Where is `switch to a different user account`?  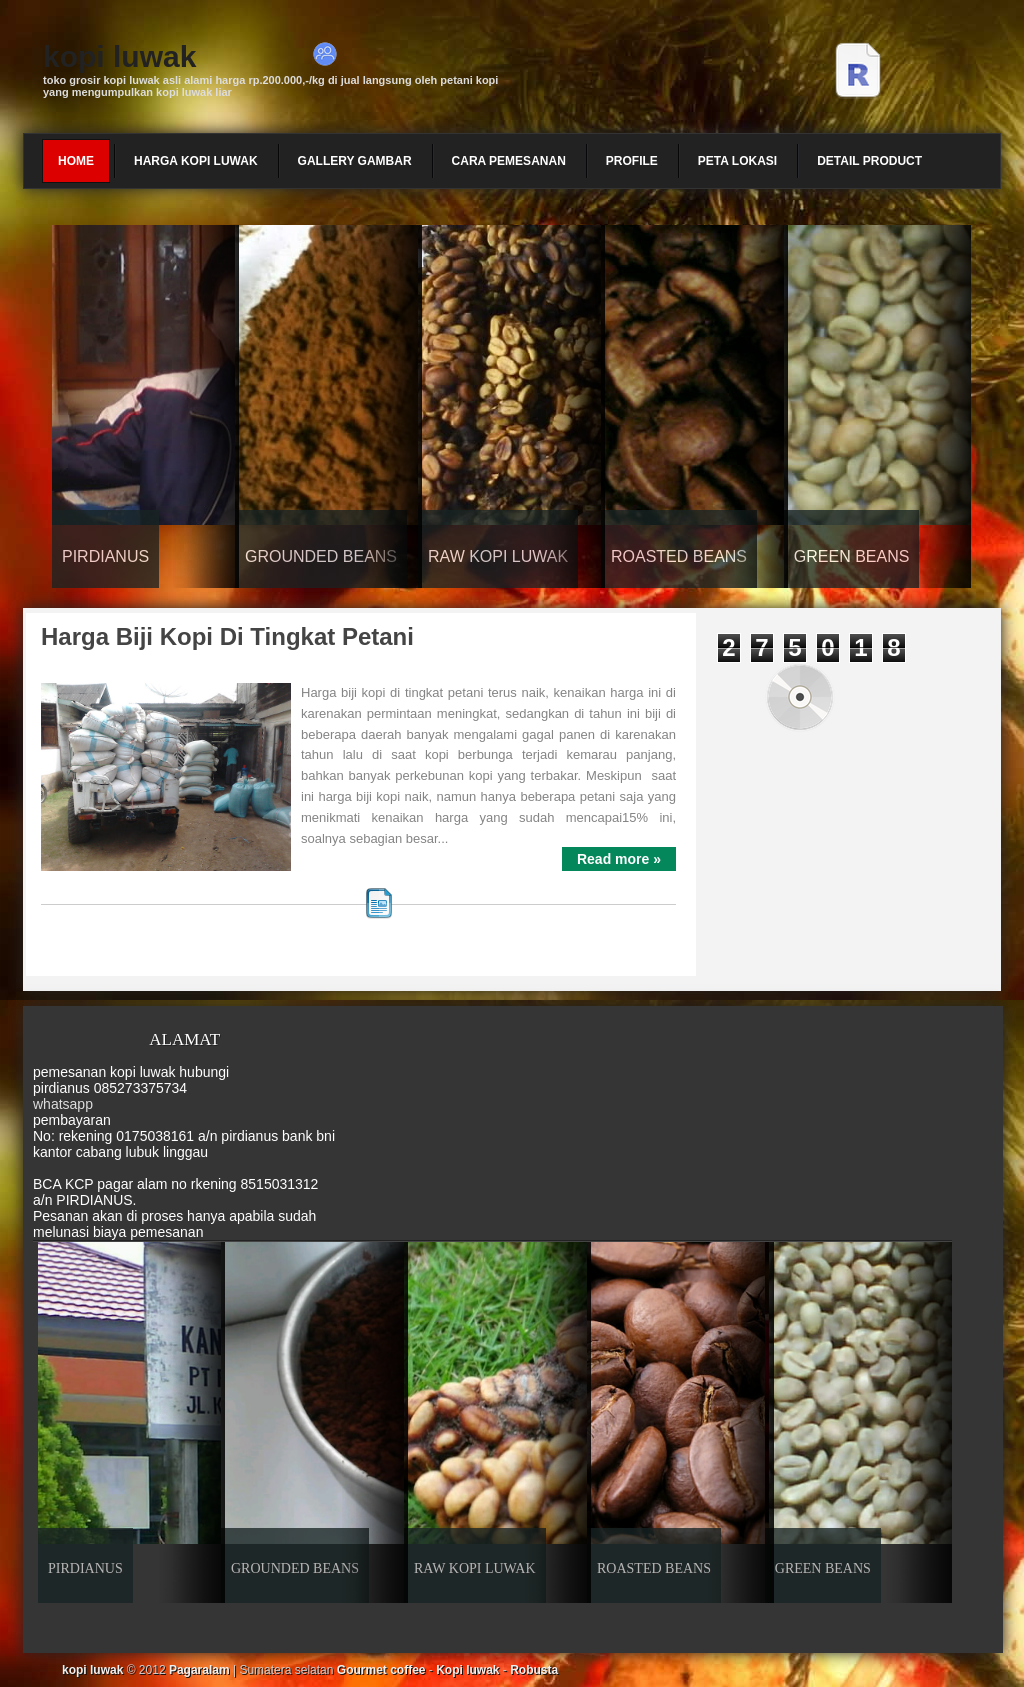
switch to a different user account is located at coordinates (325, 54).